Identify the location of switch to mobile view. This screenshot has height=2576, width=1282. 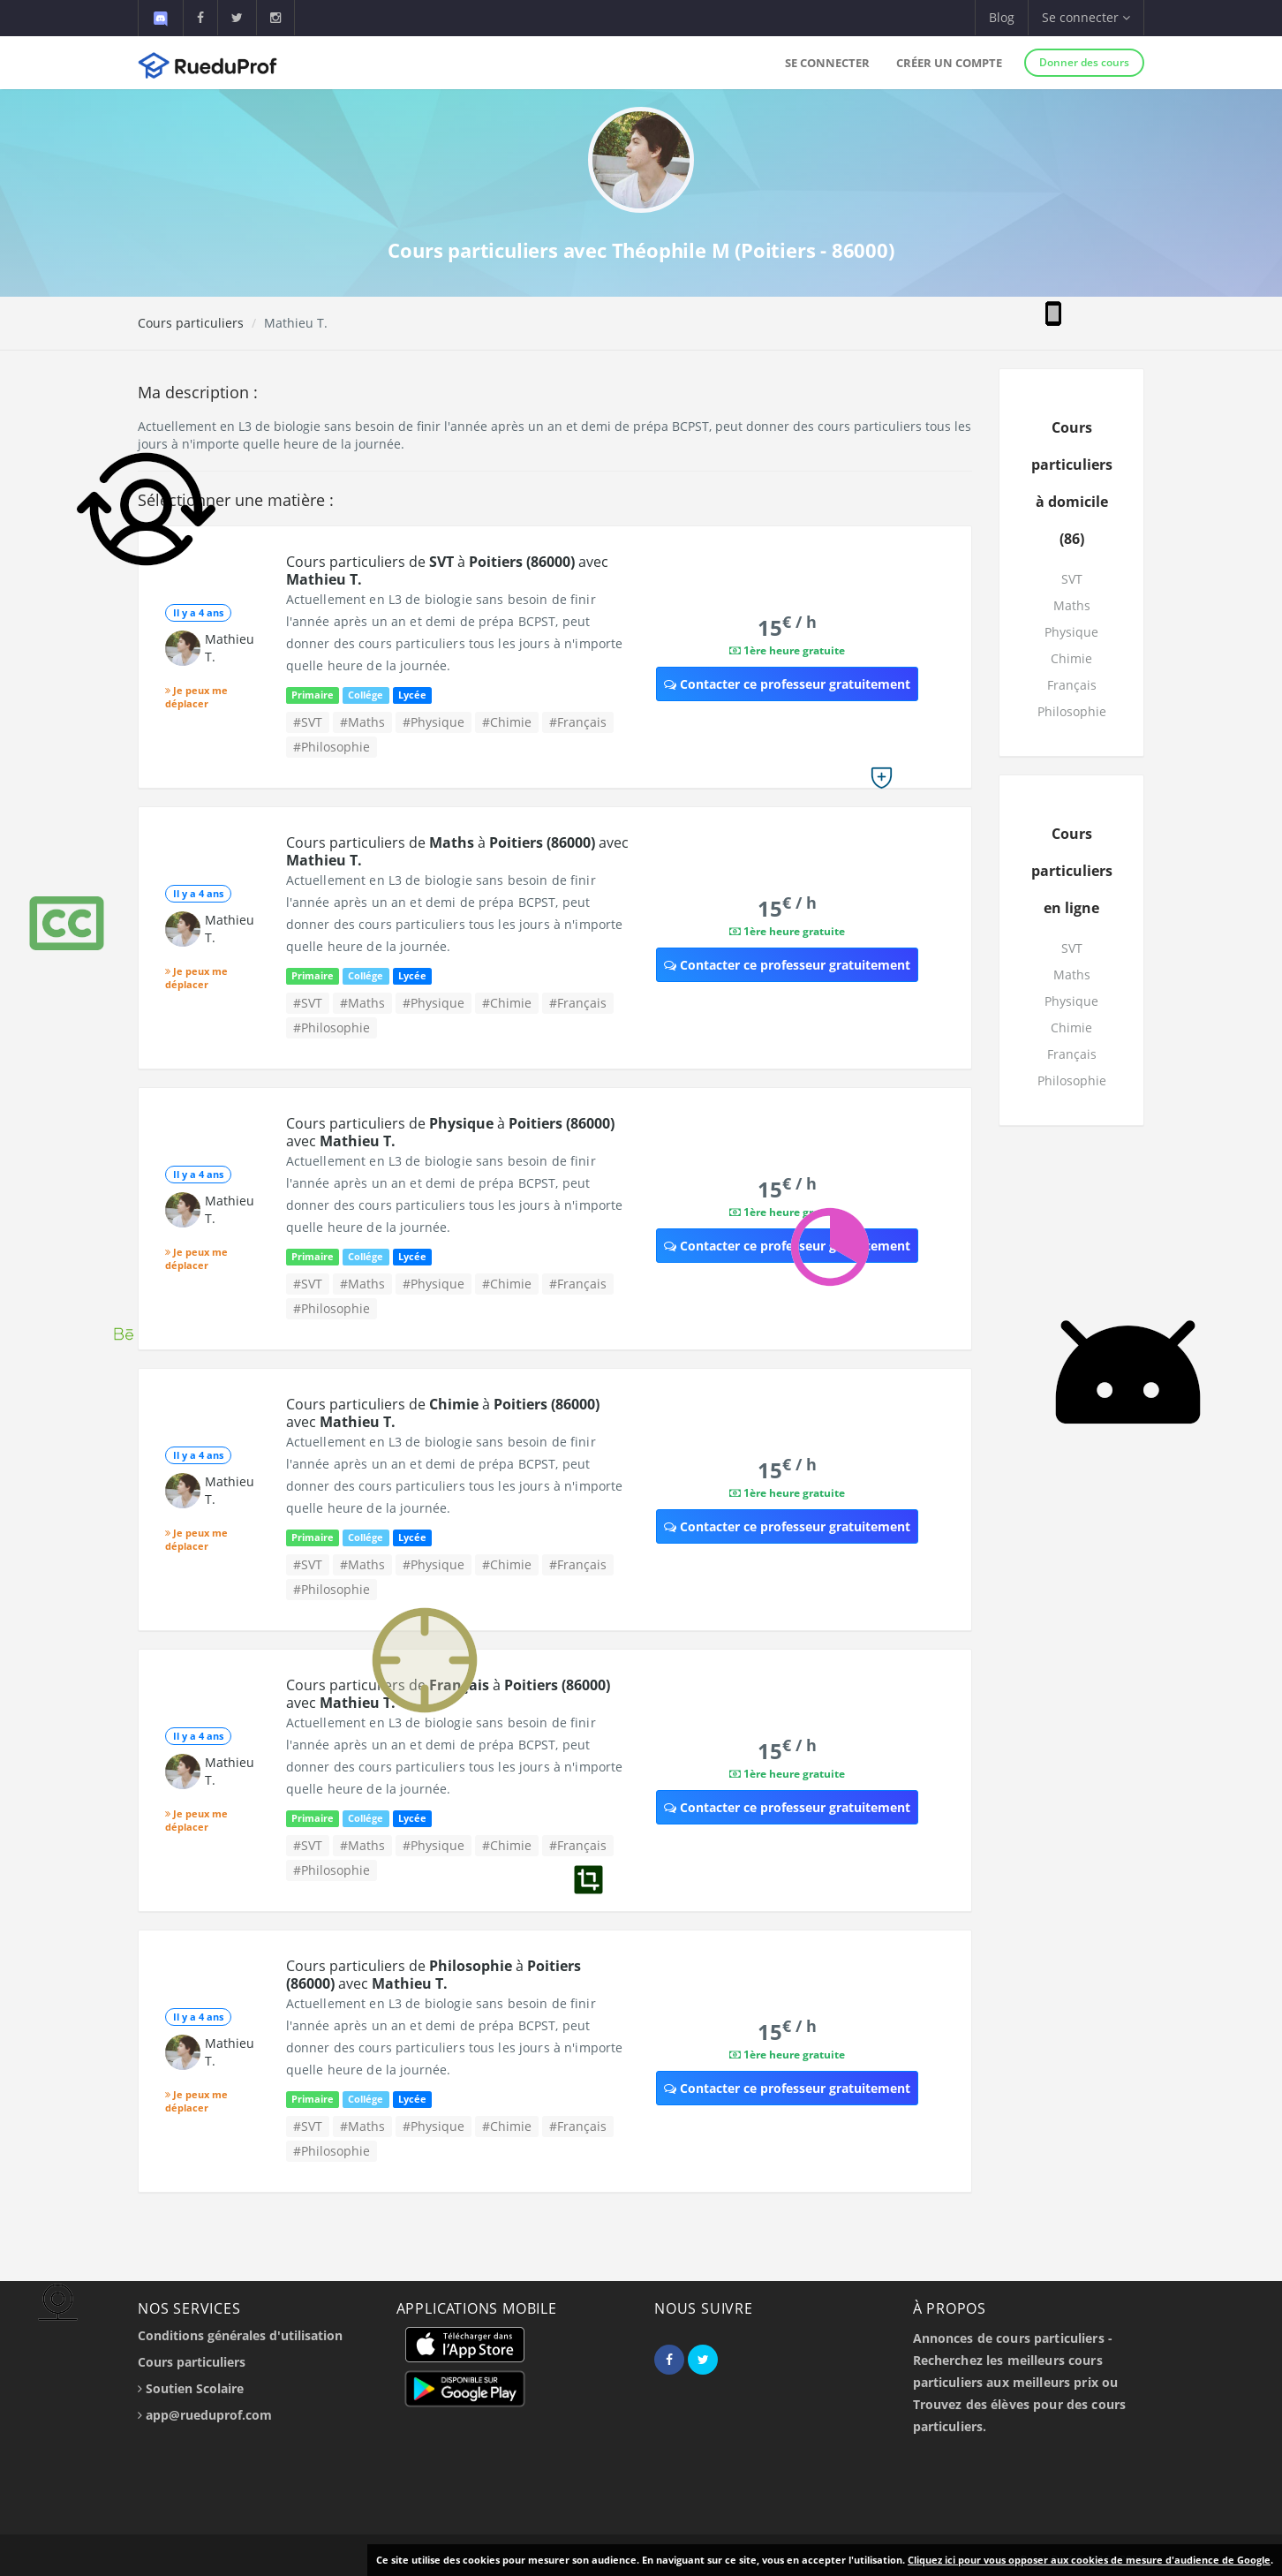
(1053, 314).